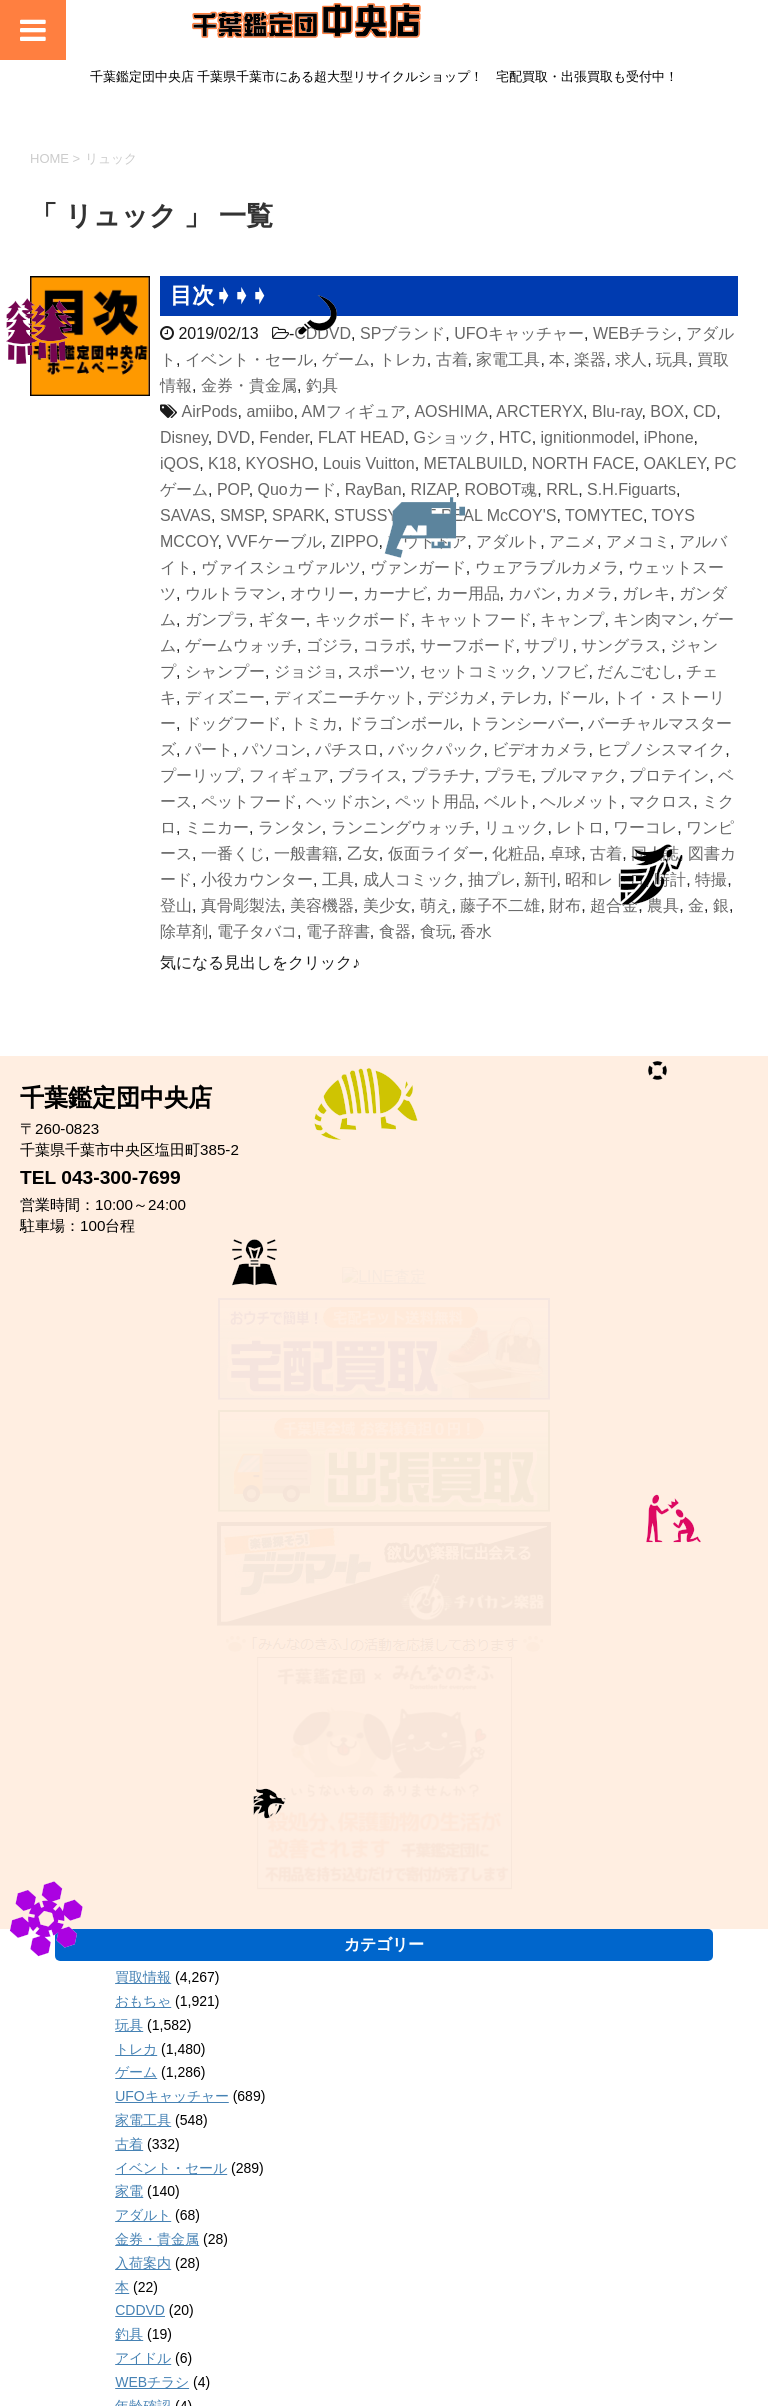  Describe the element at coordinates (39, 331) in the screenshot. I see `explore forest or woodland area in game` at that location.